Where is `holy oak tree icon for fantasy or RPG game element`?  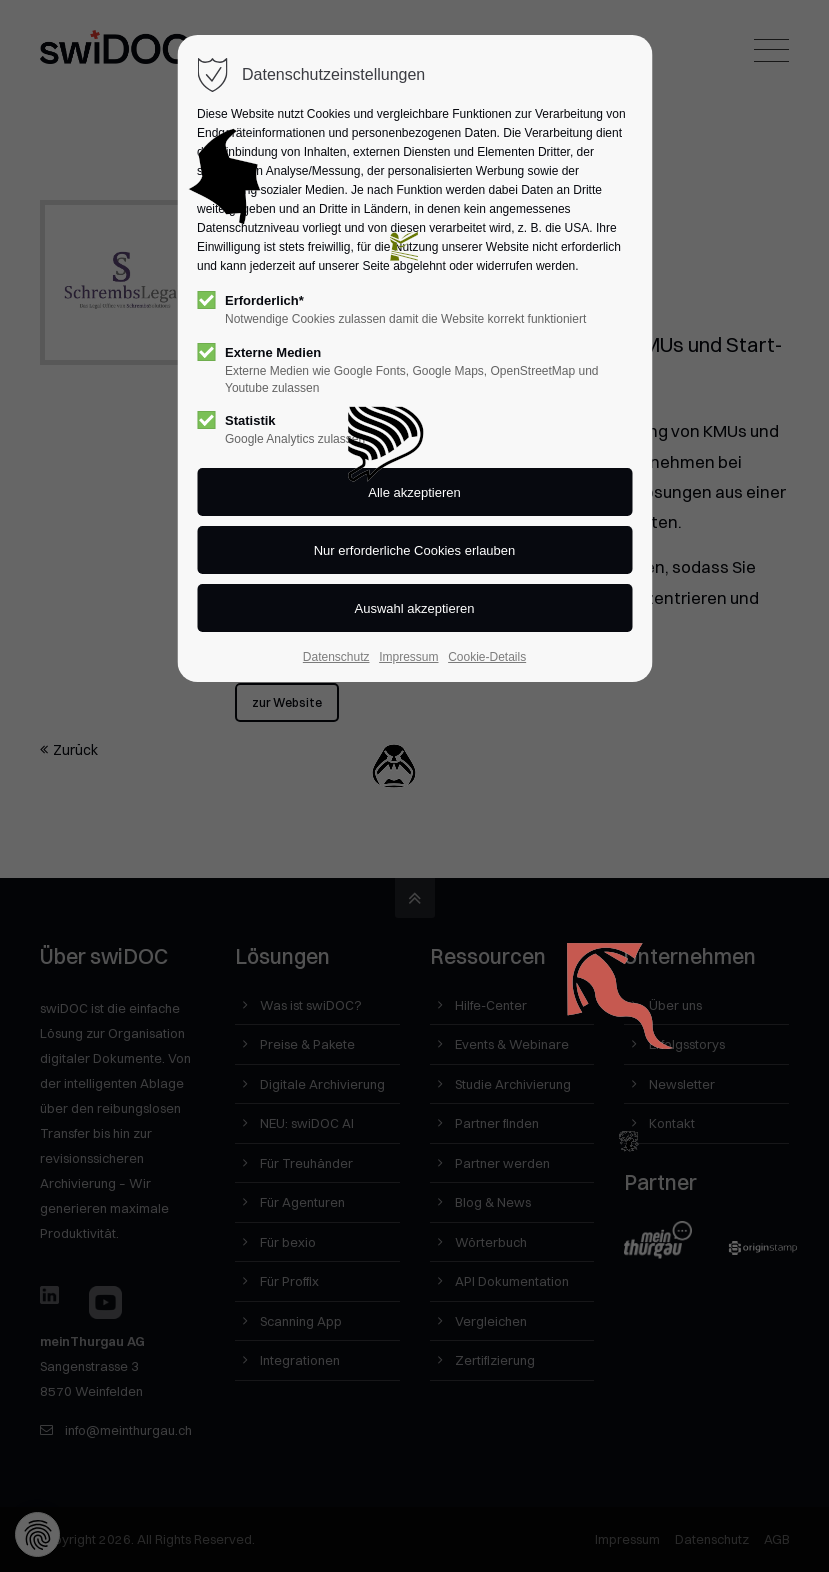 holy oak tree icon for fantasy or RPG game element is located at coordinates (629, 1141).